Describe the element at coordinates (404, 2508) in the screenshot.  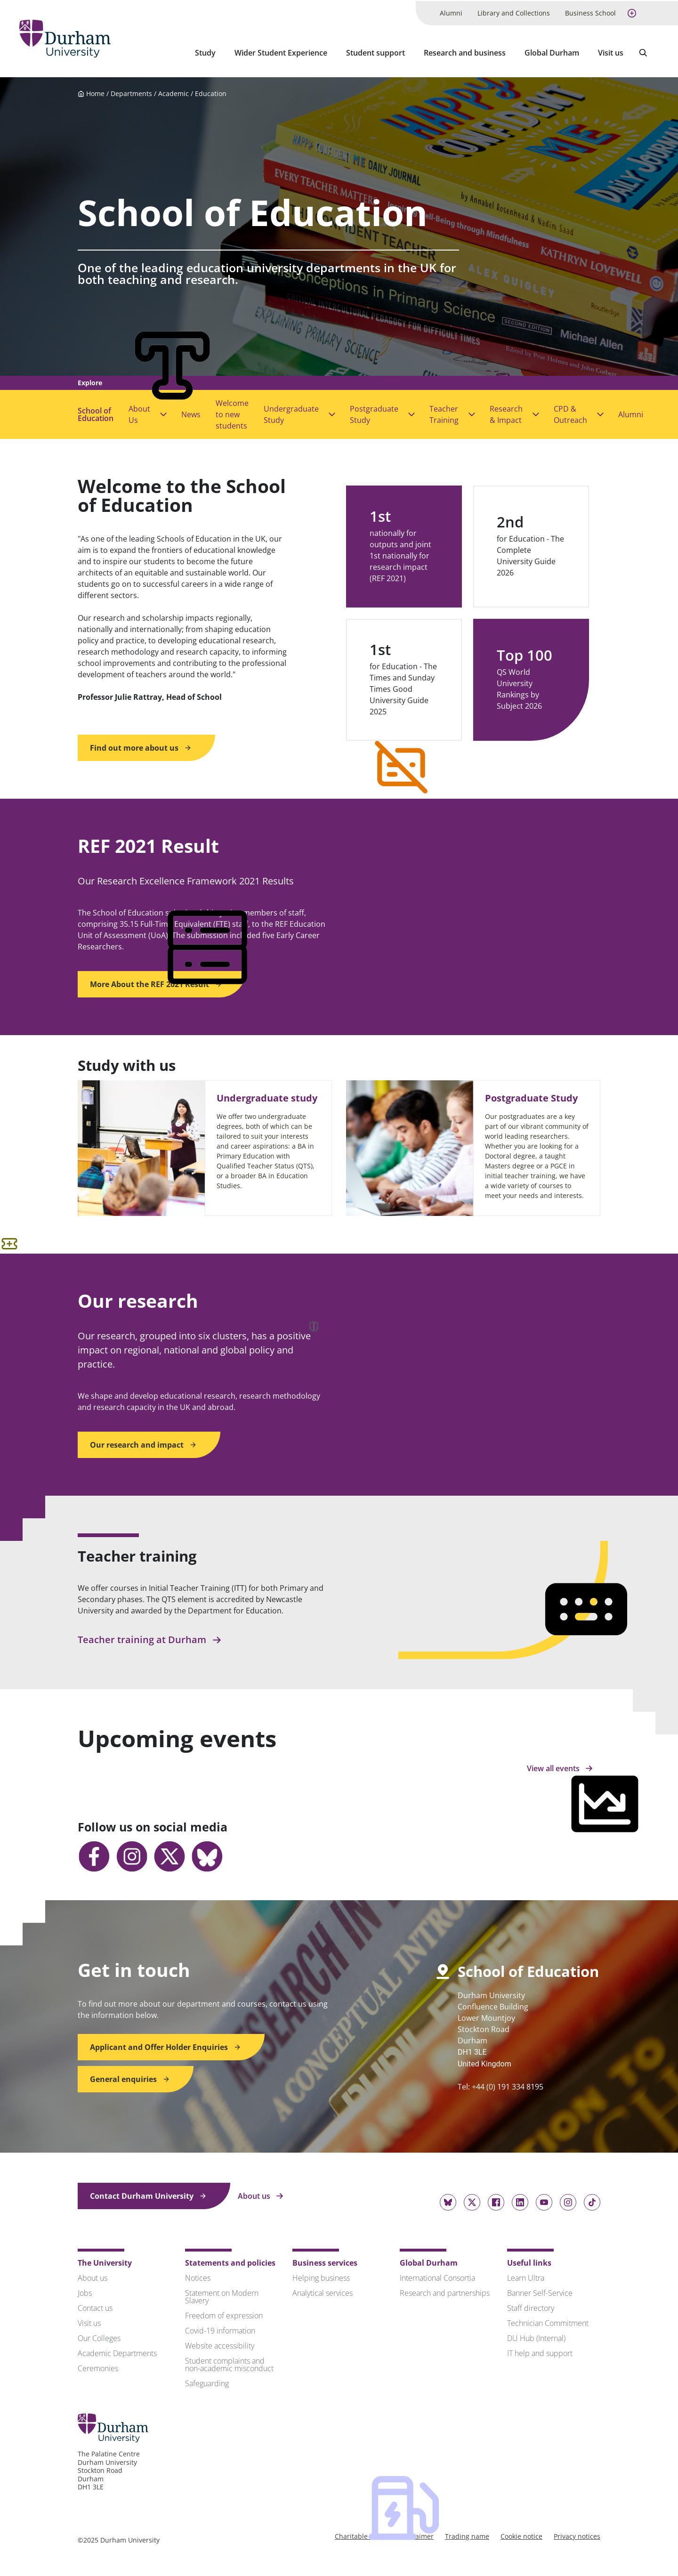
I see `find nearby electric vehicle charging stations` at that location.